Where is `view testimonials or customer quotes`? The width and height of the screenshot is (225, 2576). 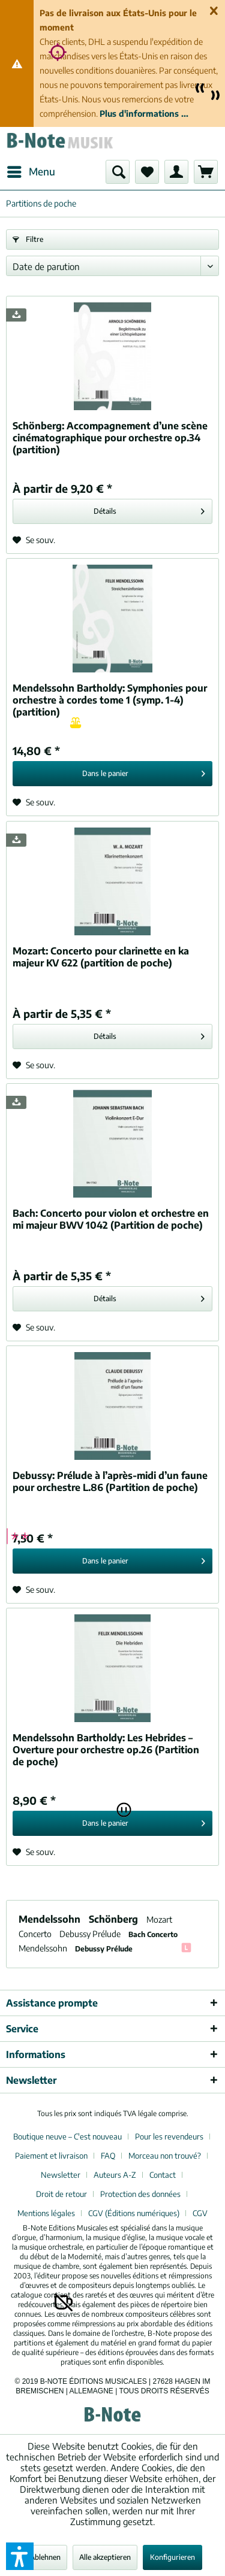 view testimonials or customer quotes is located at coordinates (208, 92).